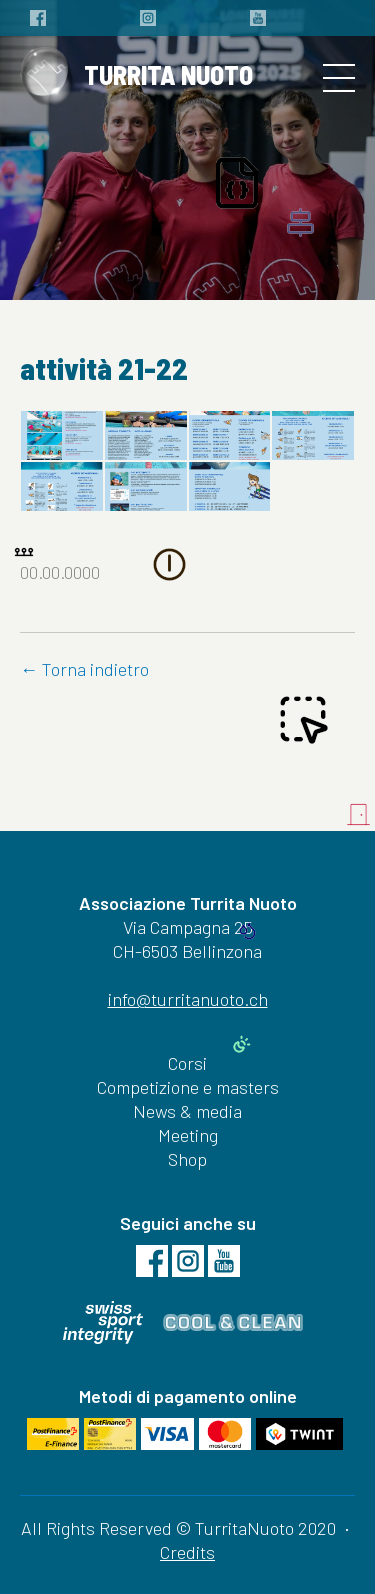 Image resolution: width=375 pixels, height=1594 pixels. I want to click on log out or exit the application, so click(358, 814).